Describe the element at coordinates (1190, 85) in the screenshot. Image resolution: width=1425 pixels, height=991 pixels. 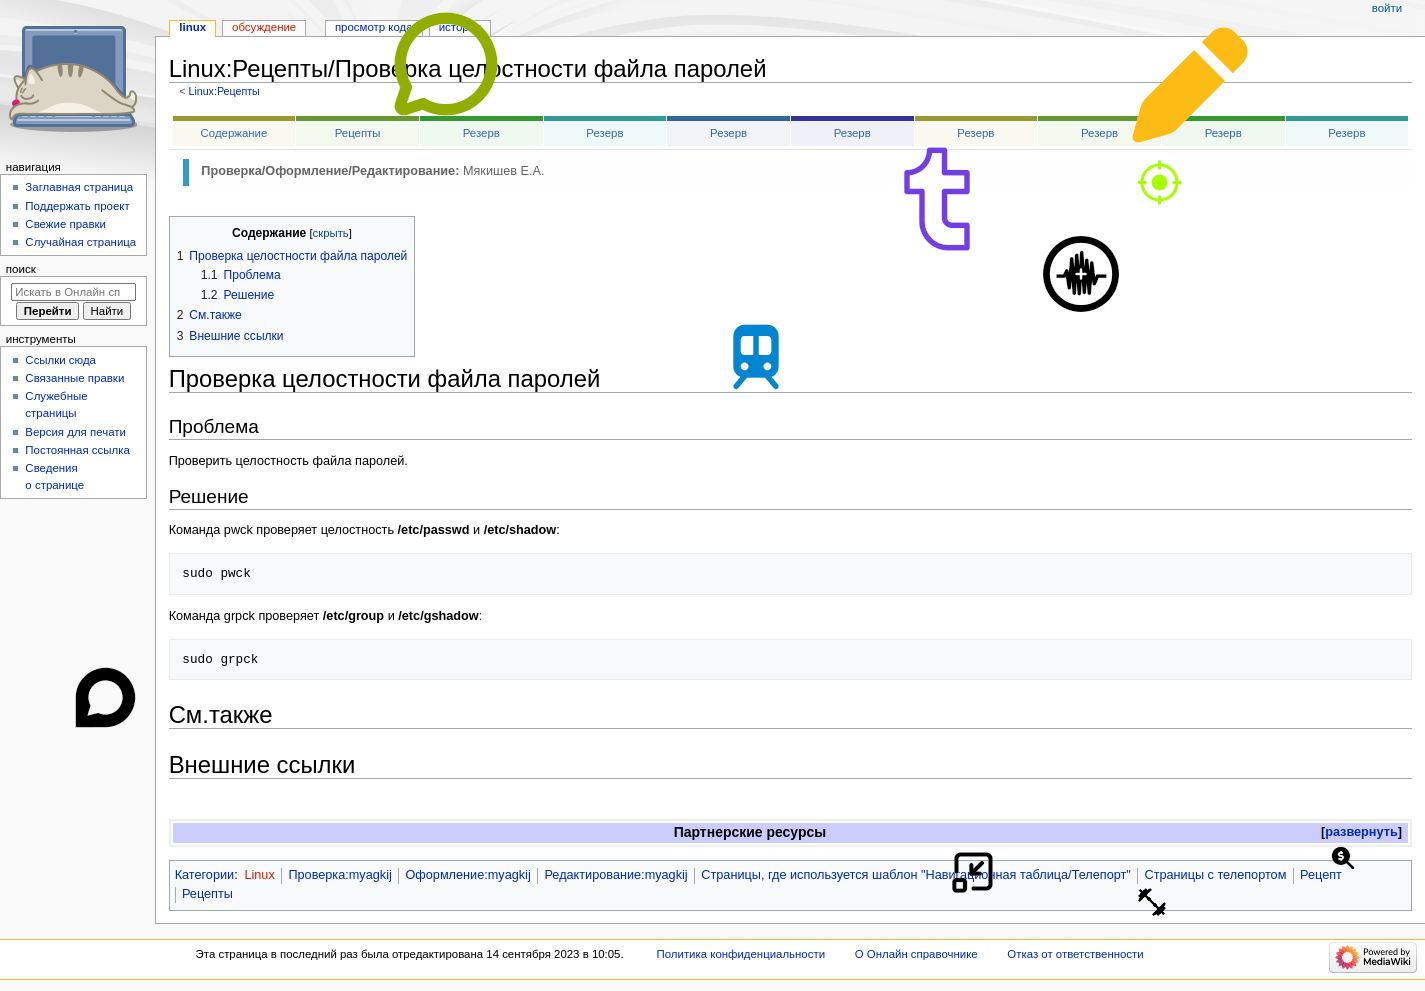
I see `edit or modify content` at that location.